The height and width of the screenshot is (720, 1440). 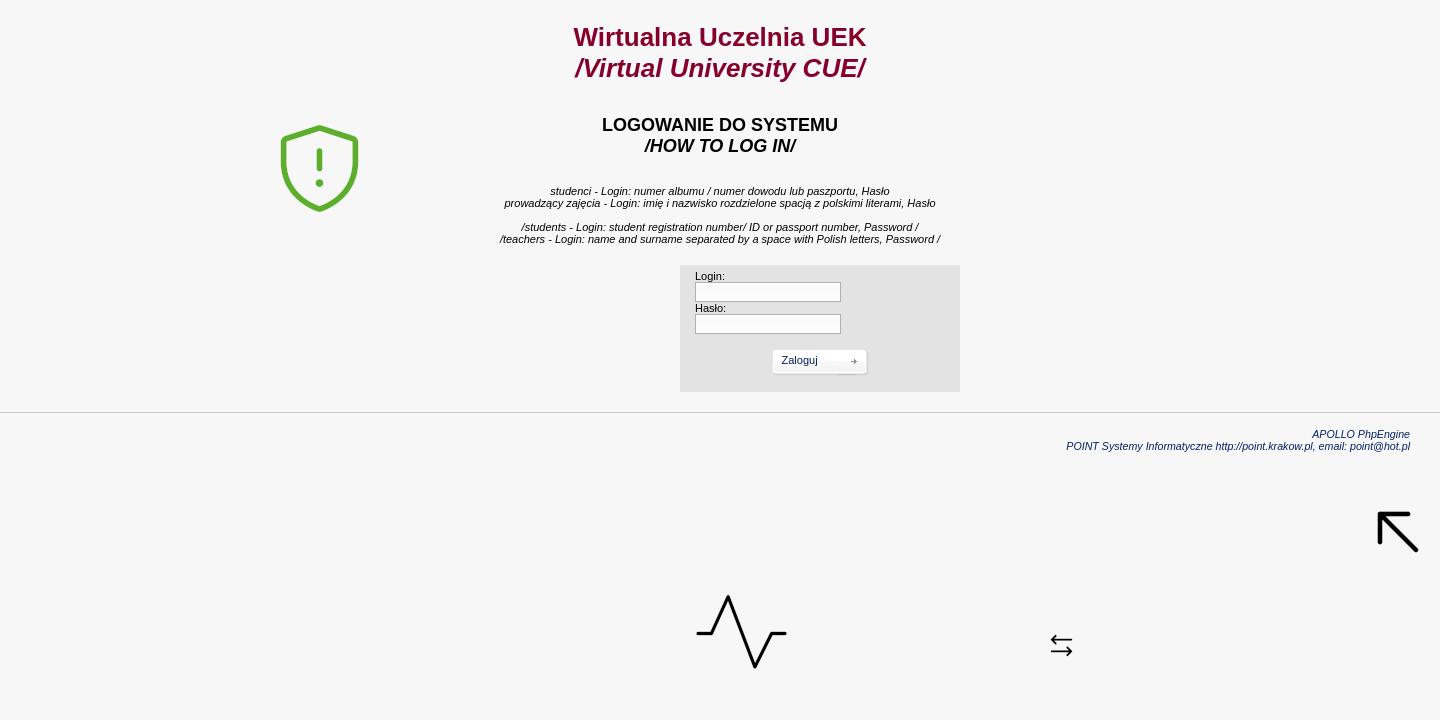 What do you see at coordinates (1061, 645) in the screenshot?
I see `swap or exchange items` at bounding box center [1061, 645].